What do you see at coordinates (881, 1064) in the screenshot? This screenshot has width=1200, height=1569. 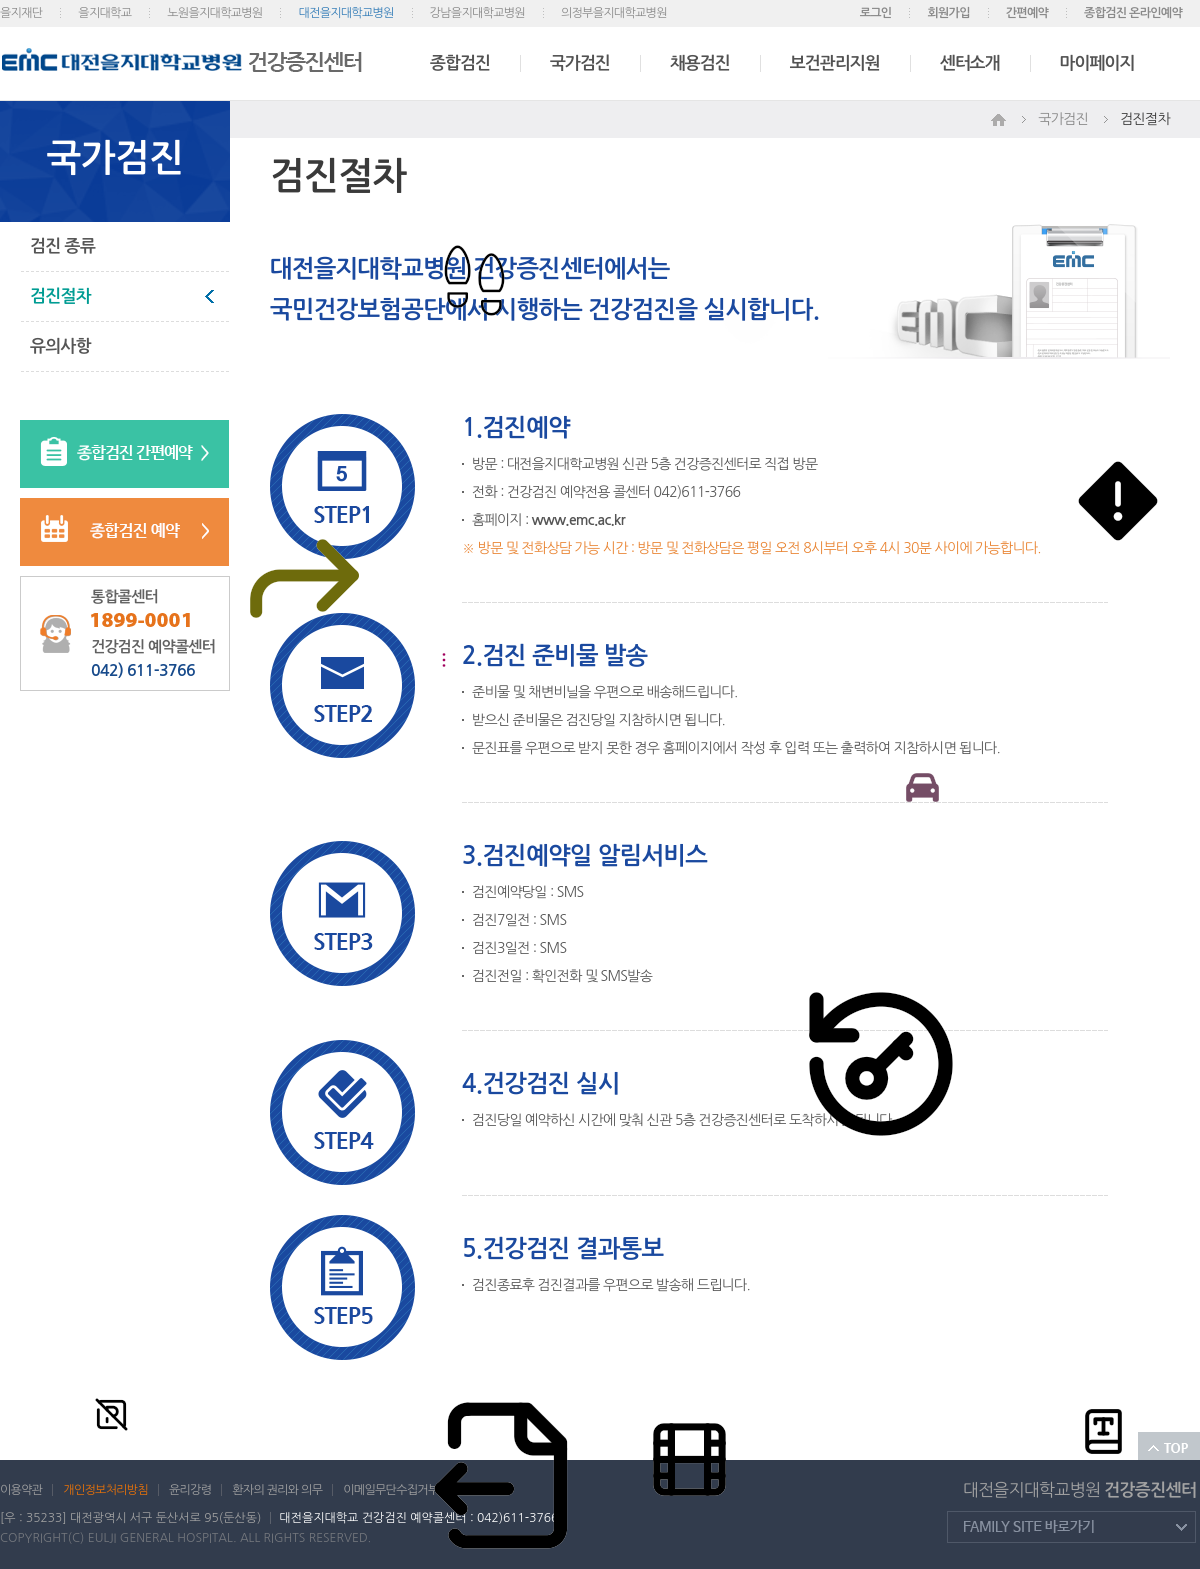 I see `rotate or reset encryption key` at bounding box center [881, 1064].